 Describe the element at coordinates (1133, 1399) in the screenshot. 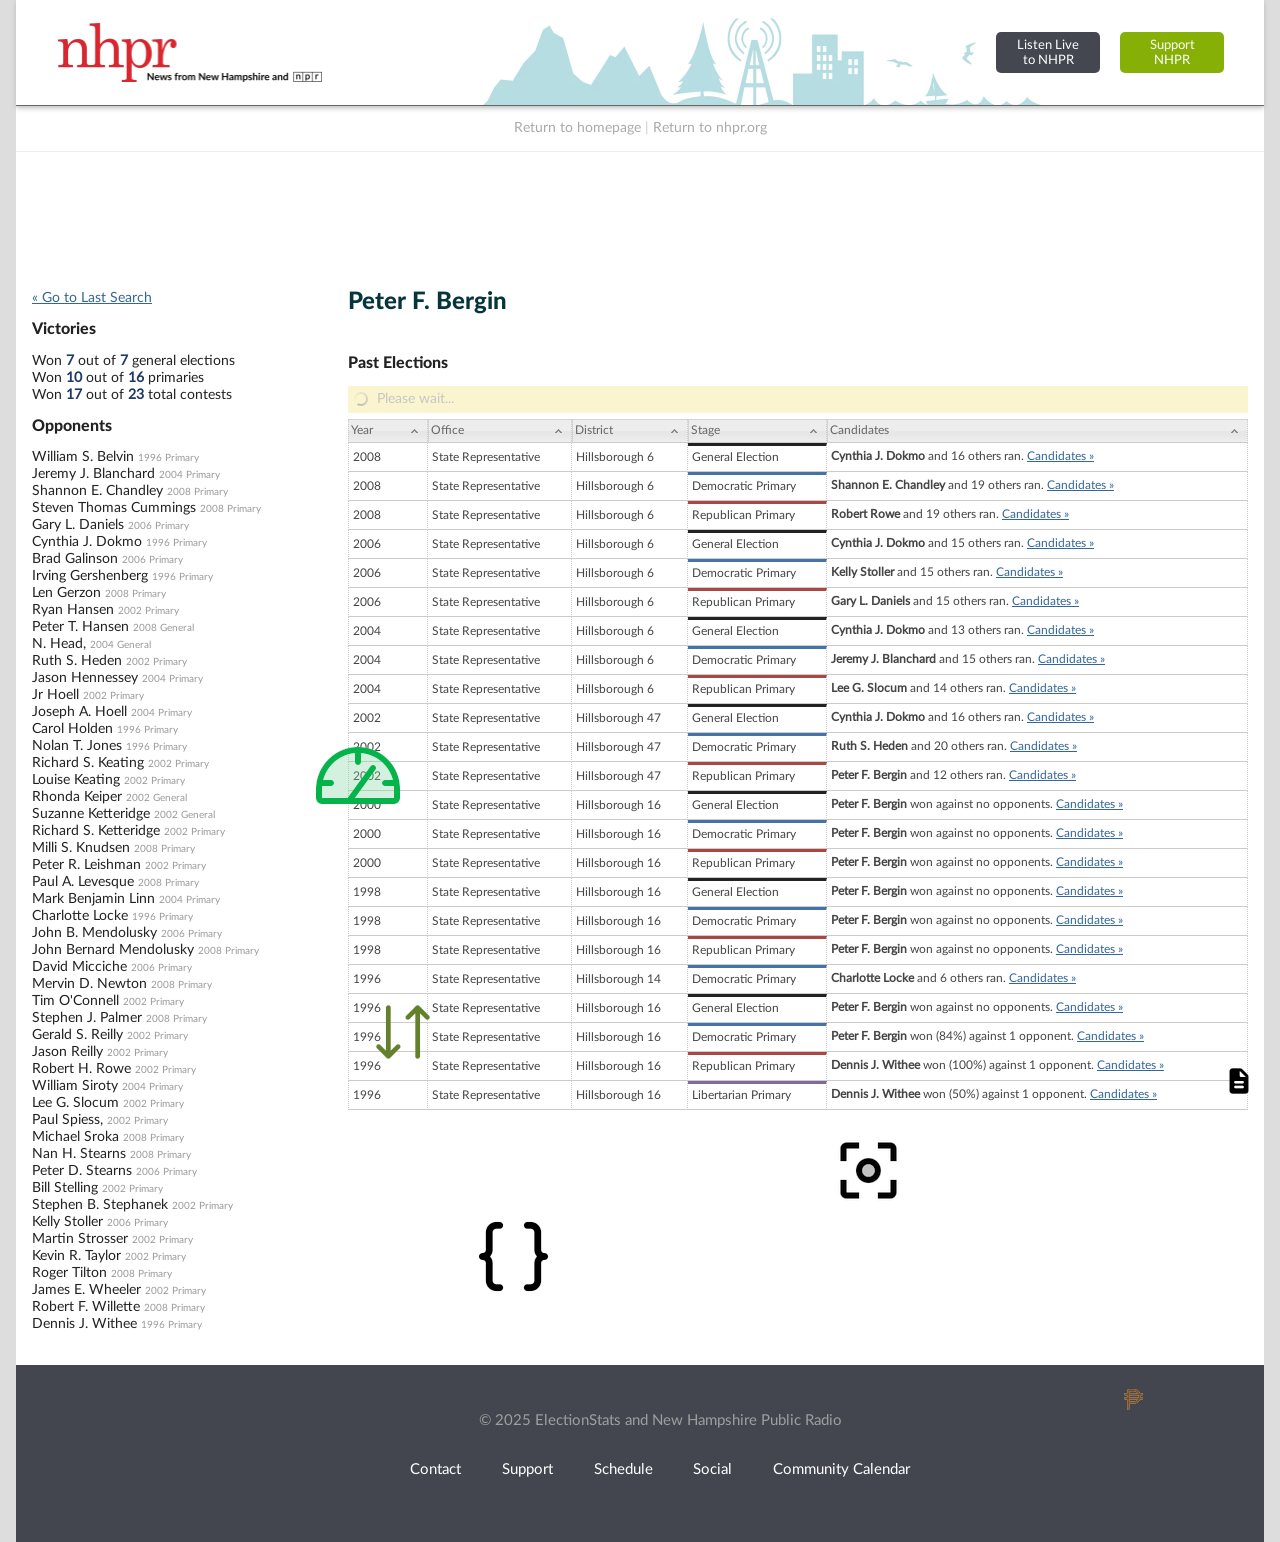

I see `indicates philippine peso currency` at that location.